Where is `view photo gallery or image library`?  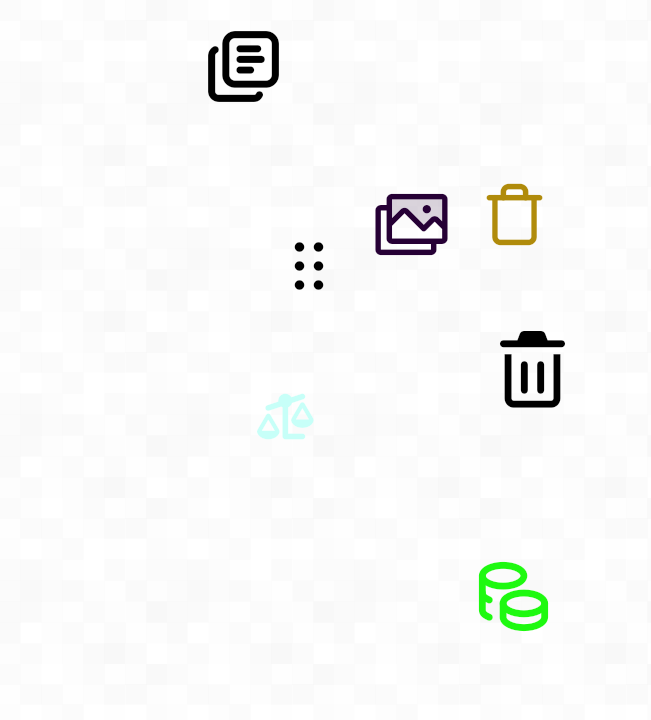
view photo gallery or image library is located at coordinates (411, 224).